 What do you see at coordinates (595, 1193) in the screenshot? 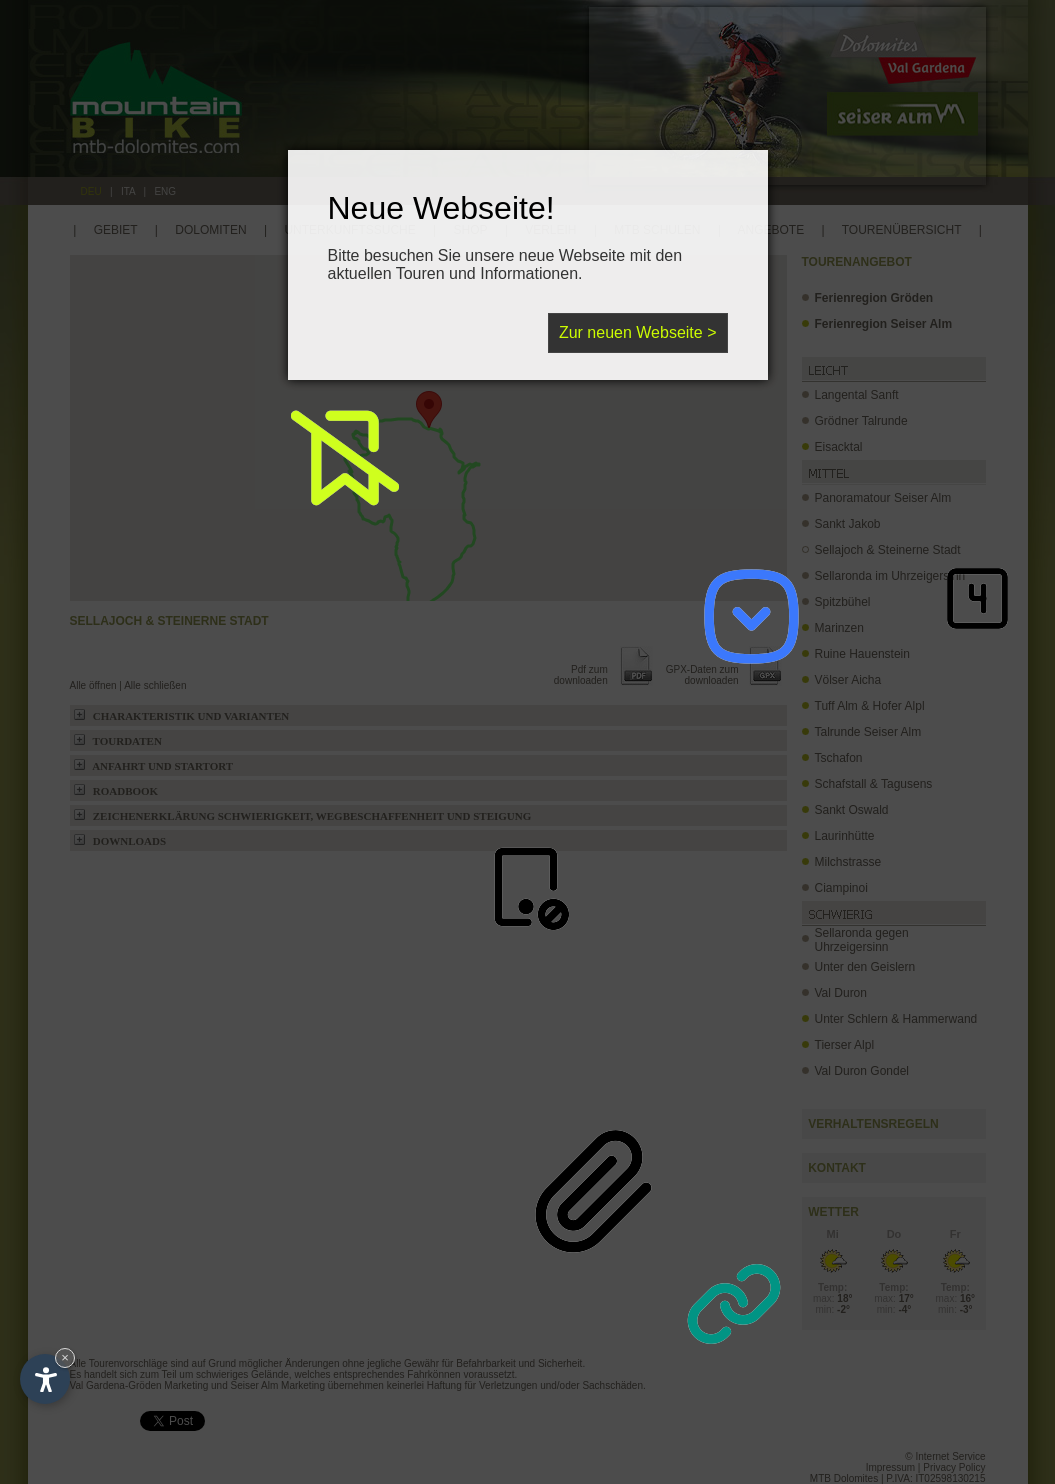
I see `attach a file to your message` at bounding box center [595, 1193].